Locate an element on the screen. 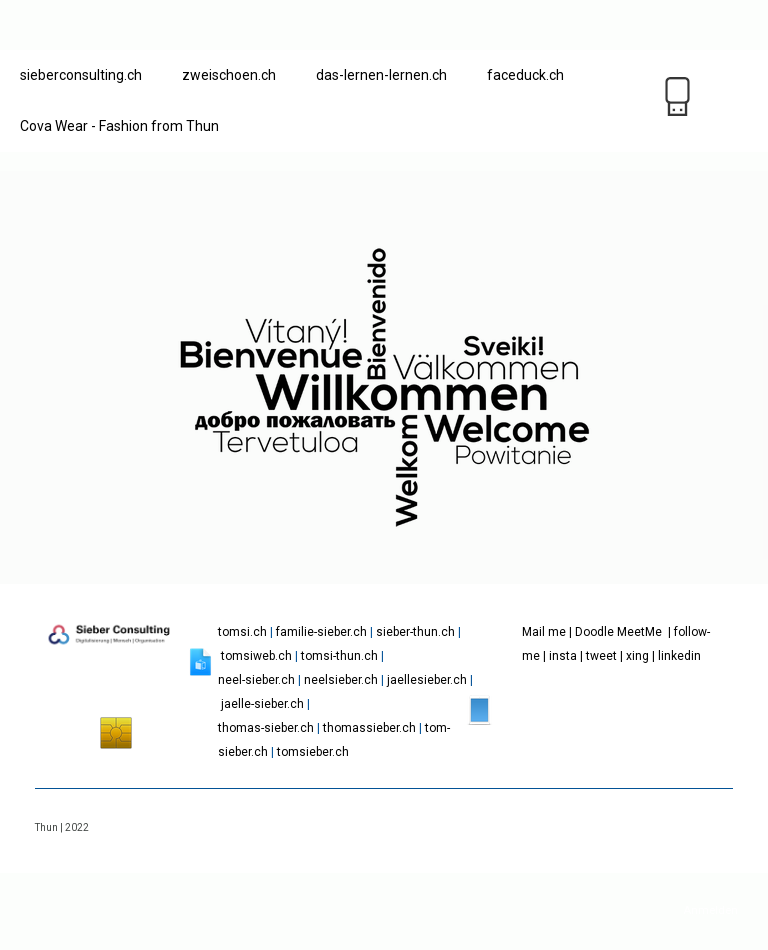 The width and height of the screenshot is (768, 950). iPad mini device connected via cellular is located at coordinates (479, 707).